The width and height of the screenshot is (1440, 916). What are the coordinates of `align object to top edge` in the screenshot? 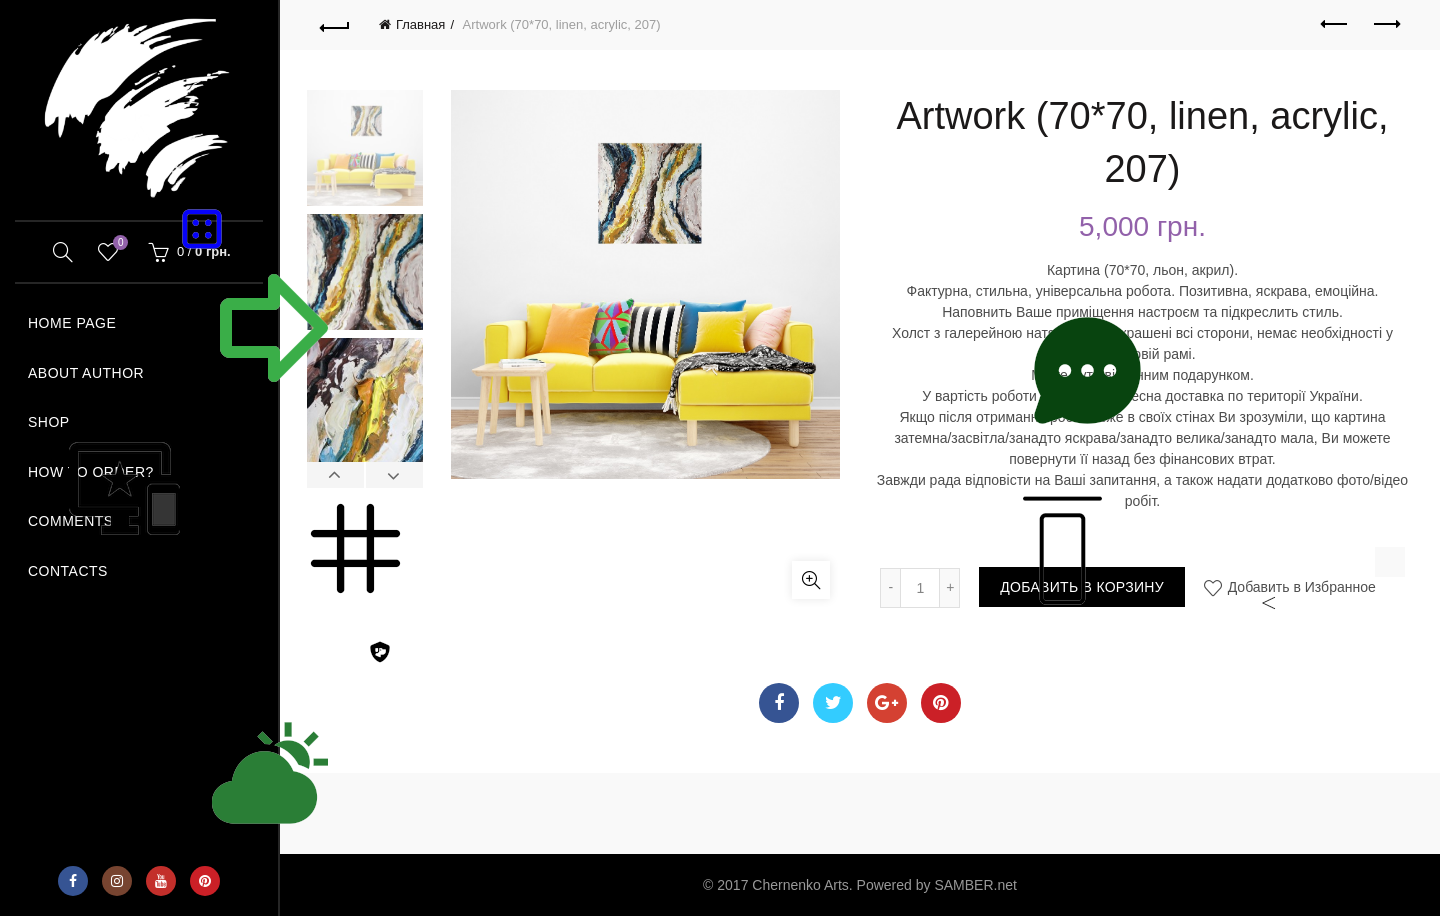 It's located at (1062, 548).